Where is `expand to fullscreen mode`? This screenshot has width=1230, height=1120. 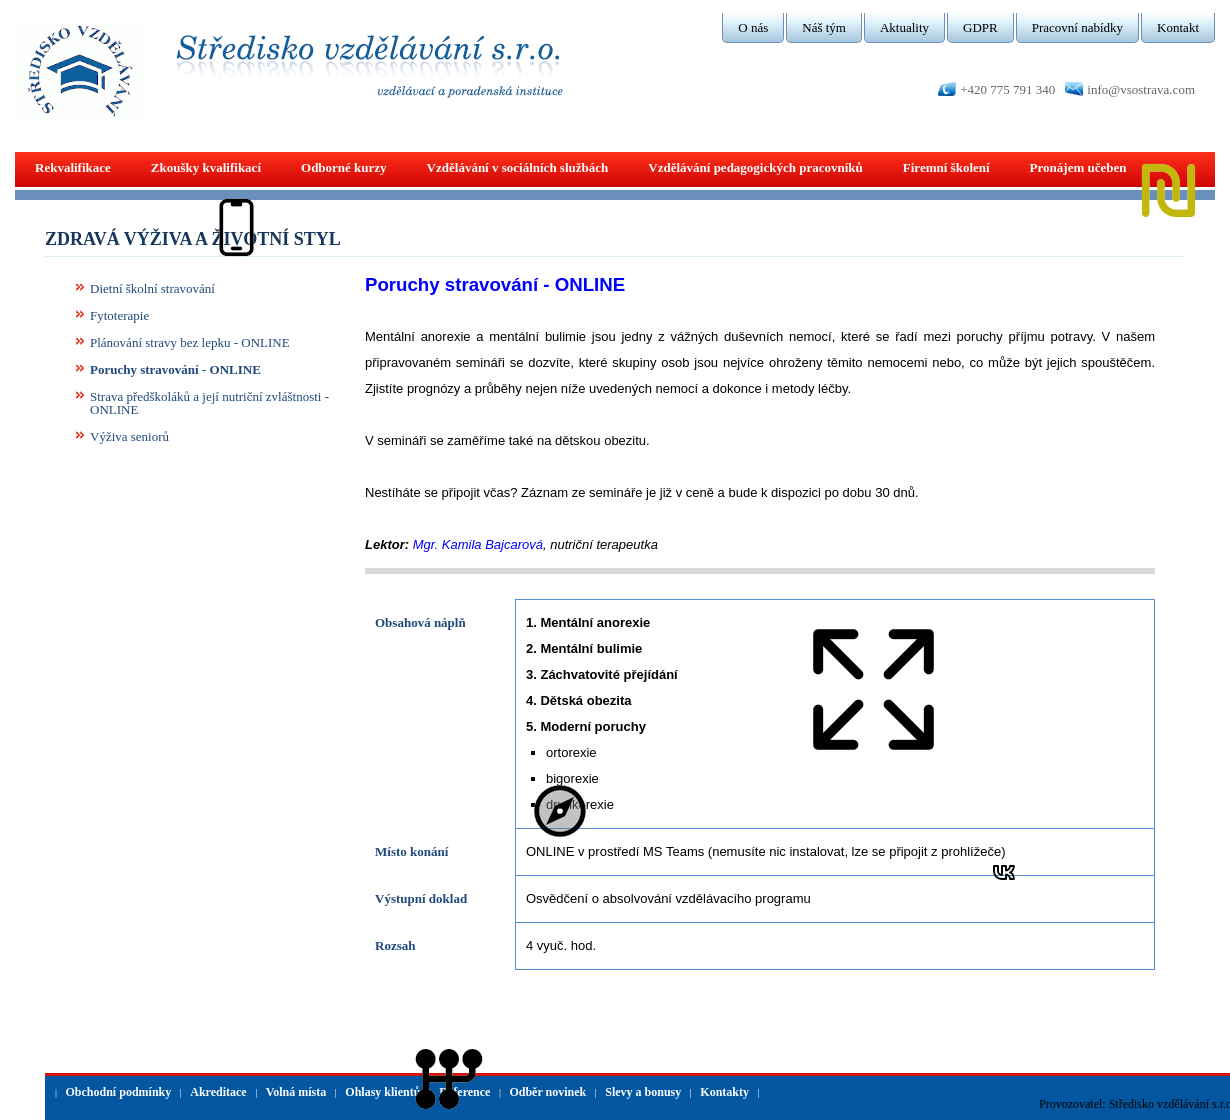 expand to fullscreen mode is located at coordinates (873, 689).